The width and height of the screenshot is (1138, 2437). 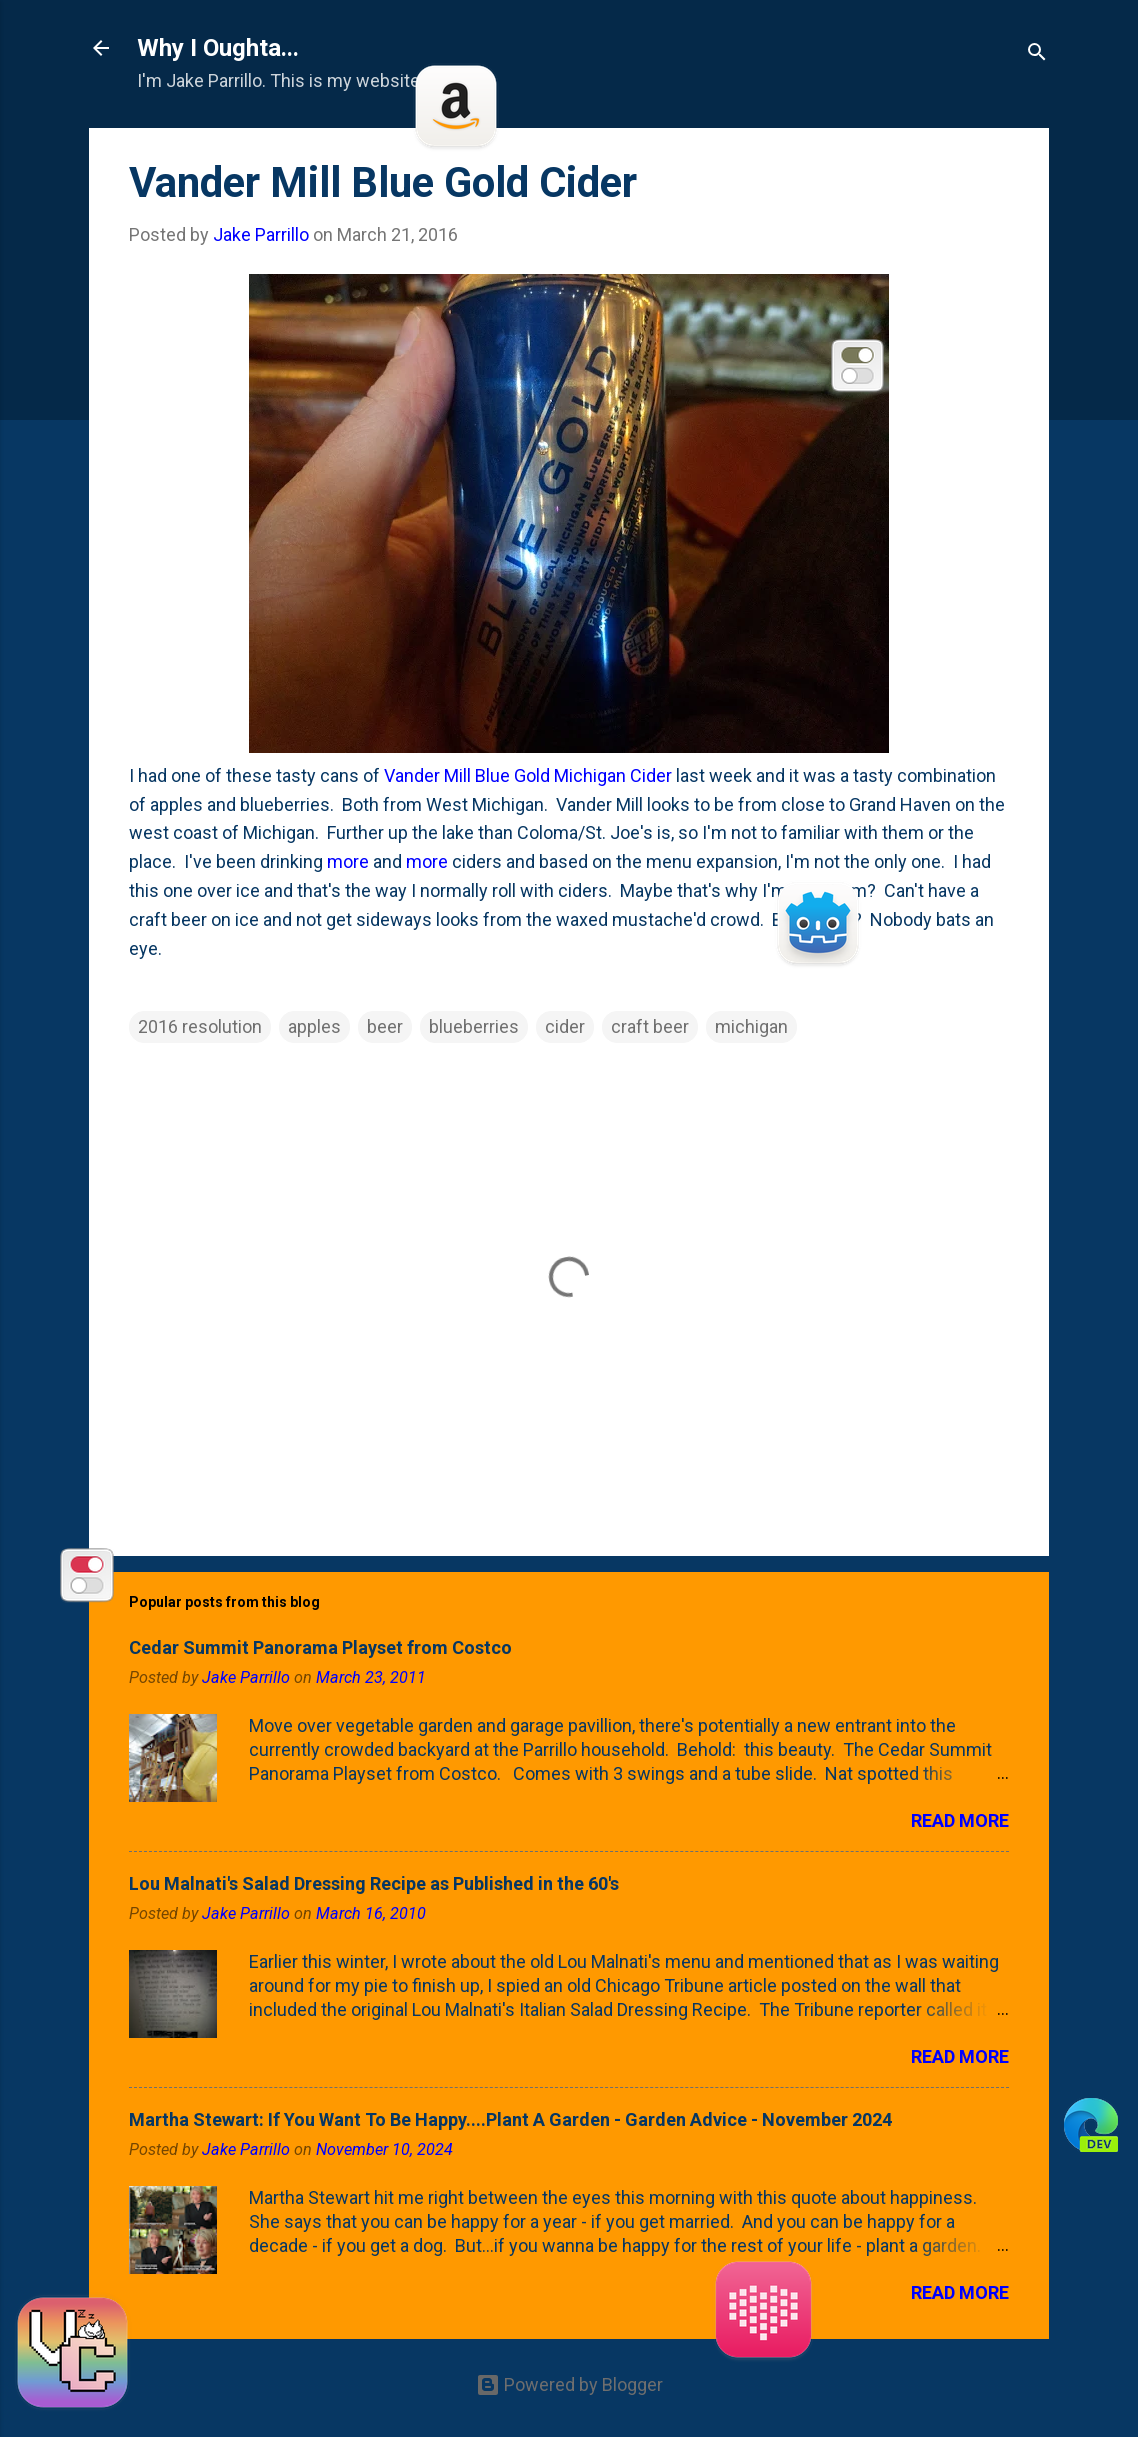 What do you see at coordinates (763, 2309) in the screenshot?
I see `open vvave music player app` at bounding box center [763, 2309].